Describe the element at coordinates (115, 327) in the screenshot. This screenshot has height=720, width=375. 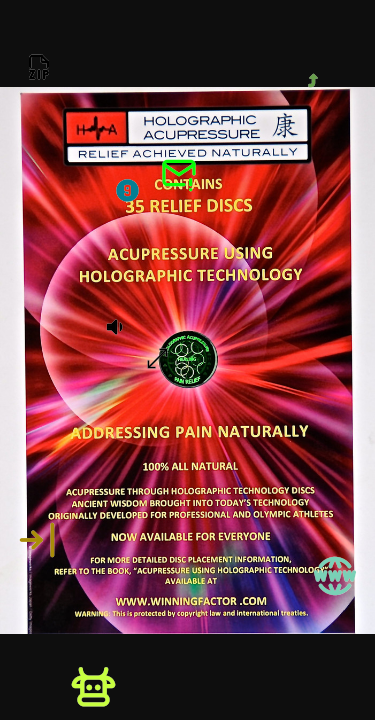
I see `decrease audio volume` at that location.